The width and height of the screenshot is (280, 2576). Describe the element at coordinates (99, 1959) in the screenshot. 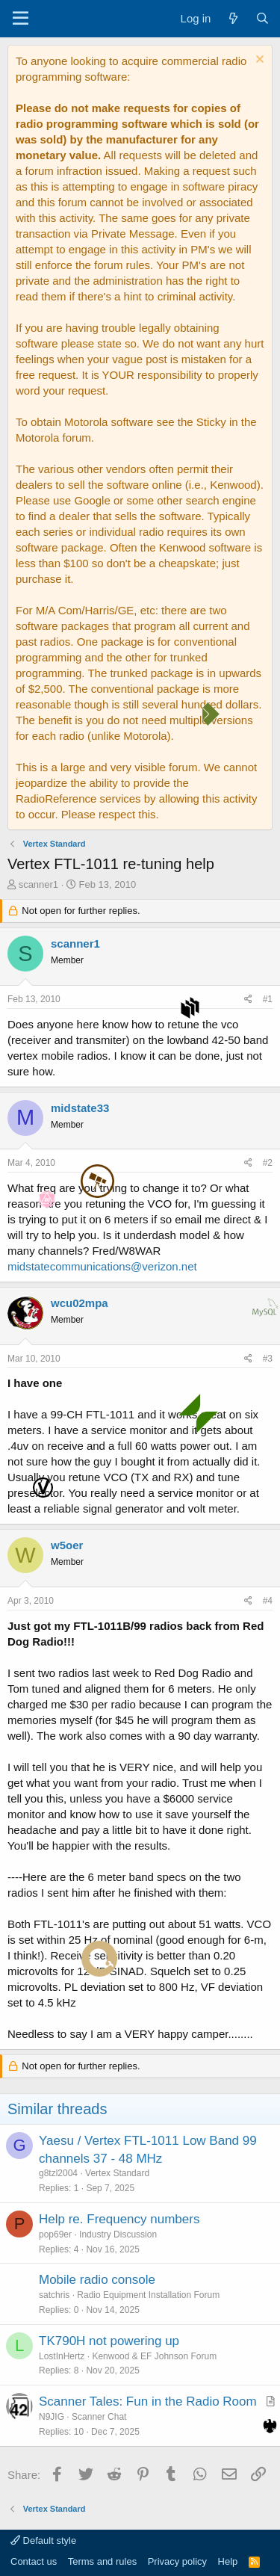

I see `Apache ECharts logo` at that location.